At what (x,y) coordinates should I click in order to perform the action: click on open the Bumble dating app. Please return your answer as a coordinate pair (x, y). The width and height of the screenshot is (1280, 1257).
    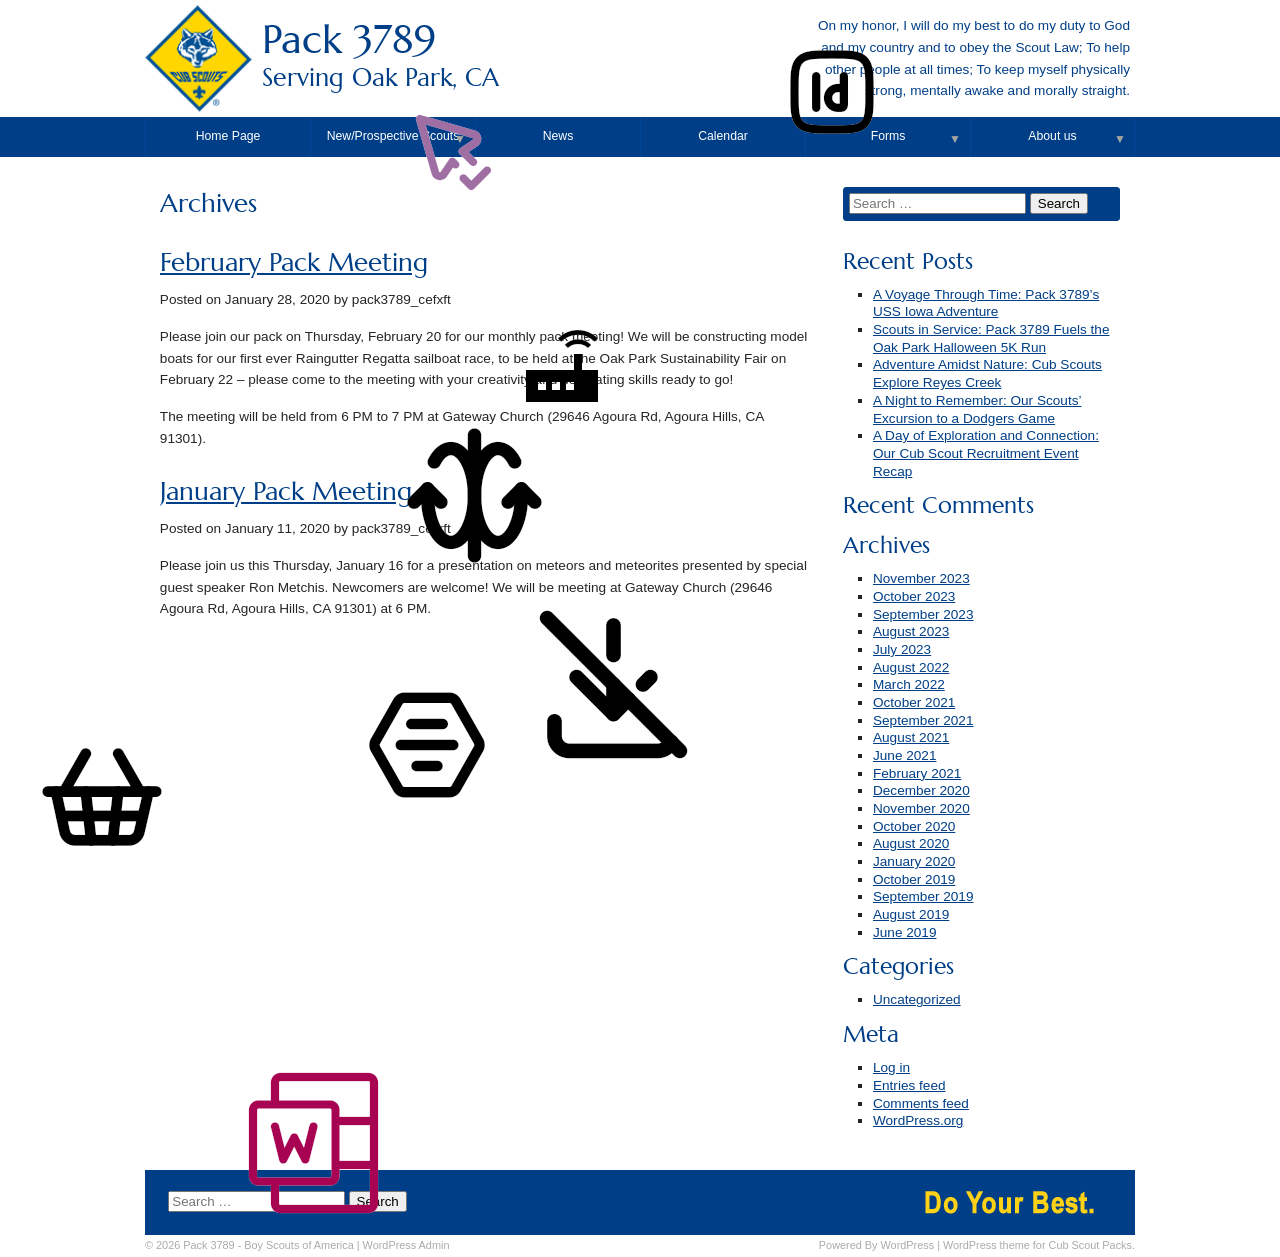
    Looking at the image, I should click on (427, 745).